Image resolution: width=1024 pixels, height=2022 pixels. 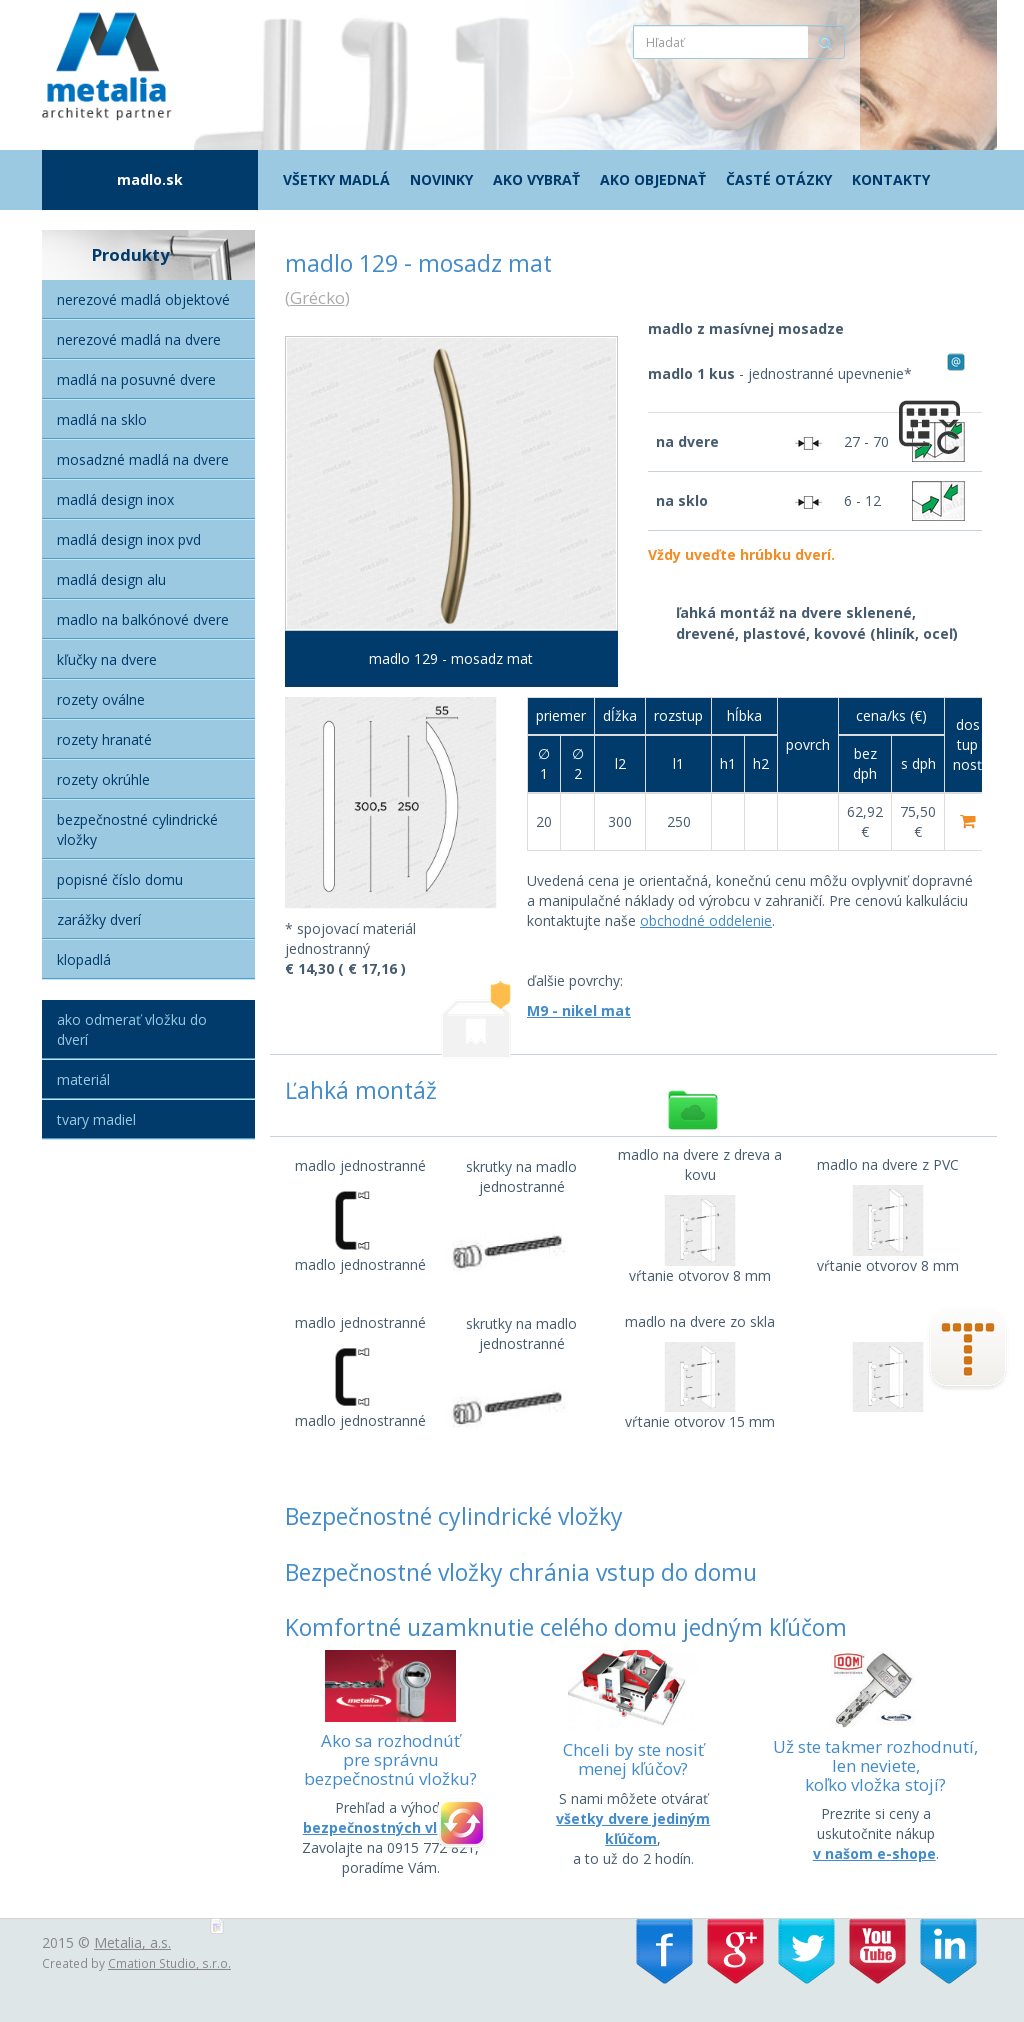 I want to click on open switcheroo image converter app, so click(x=462, y=1823).